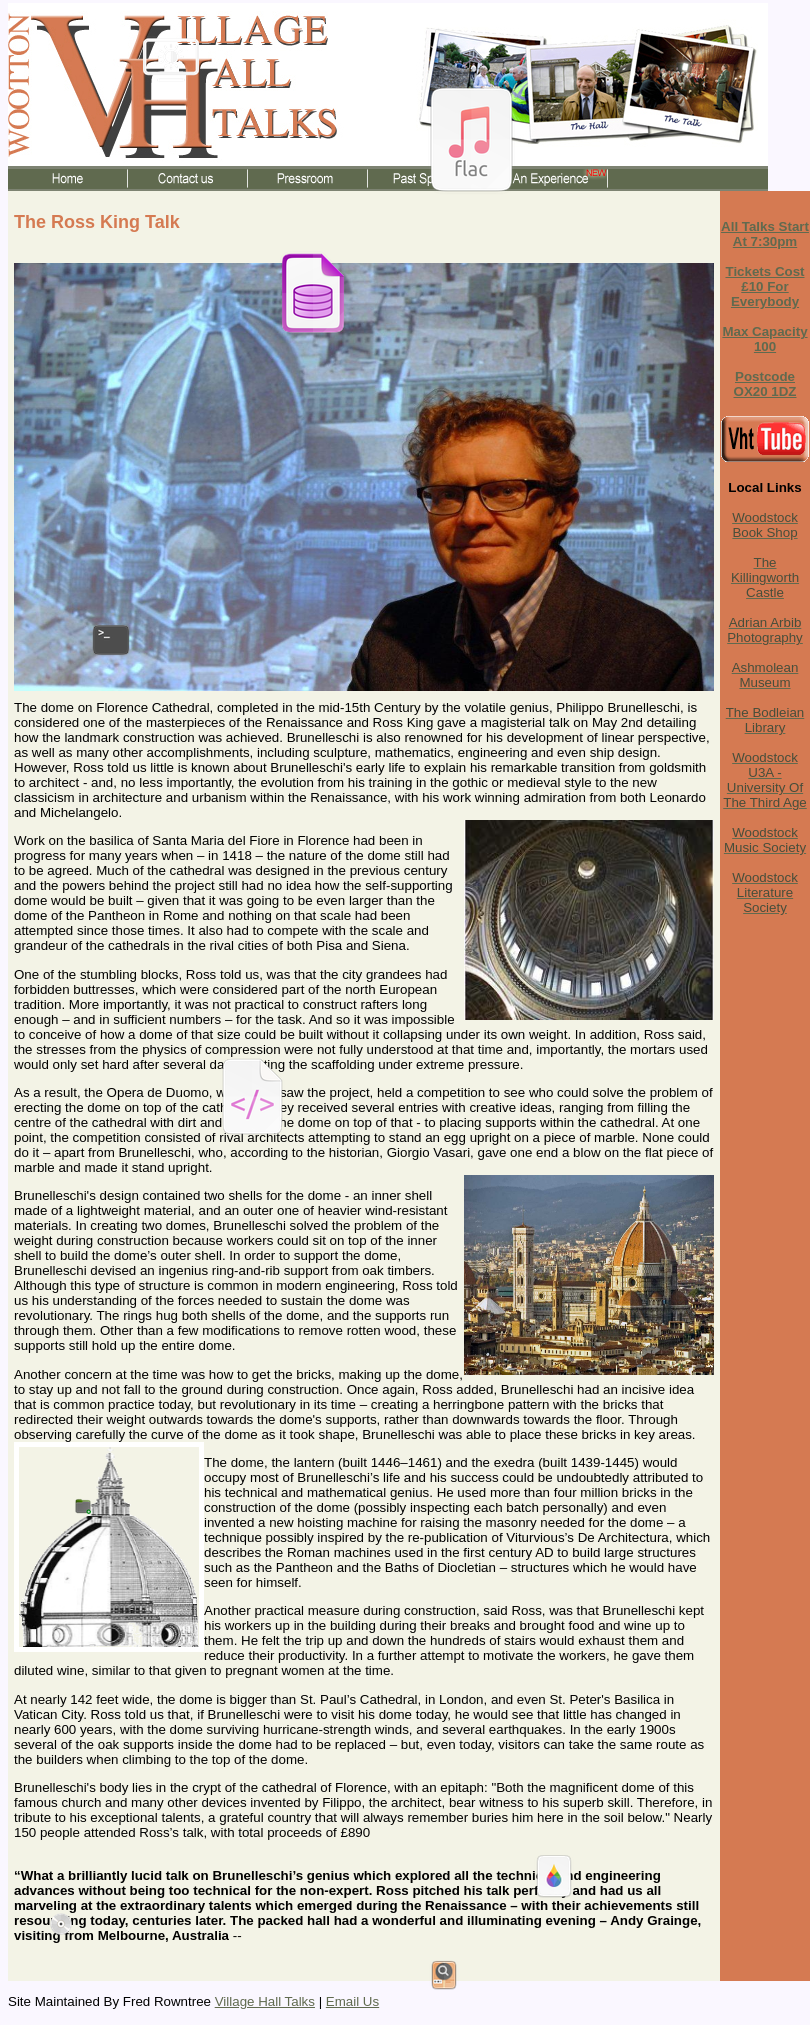 The image size is (810, 2025). I want to click on resolving package dependencies, so click(444, 1975).